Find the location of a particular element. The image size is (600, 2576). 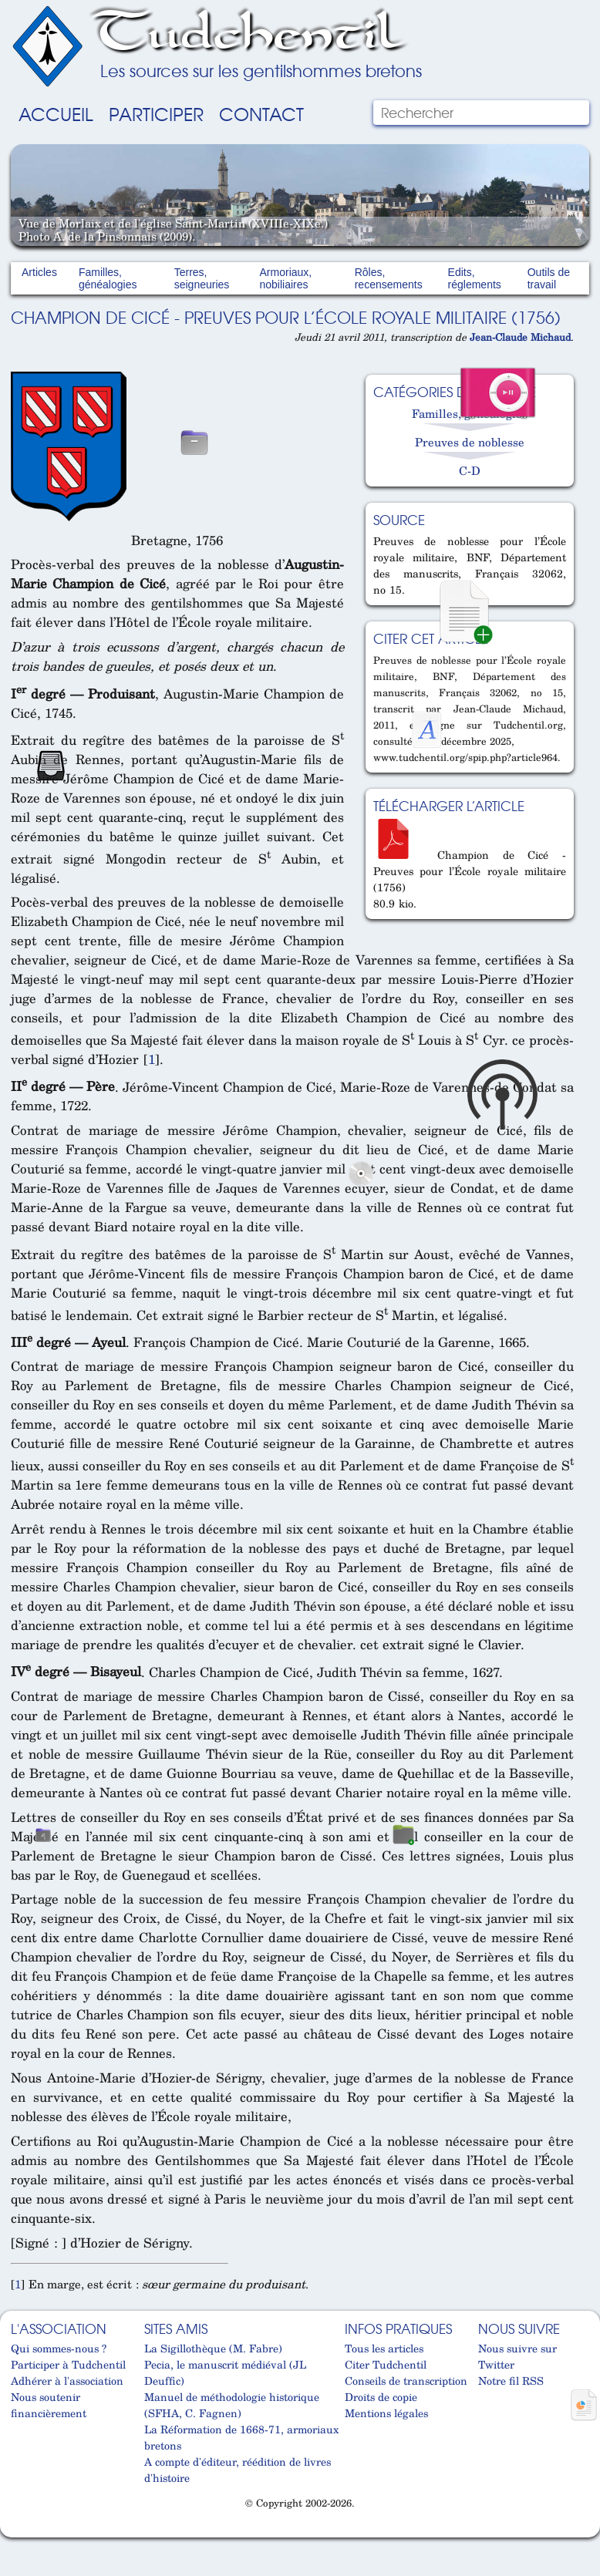

open the nautilus file manager is located at coordinates (194, 443).